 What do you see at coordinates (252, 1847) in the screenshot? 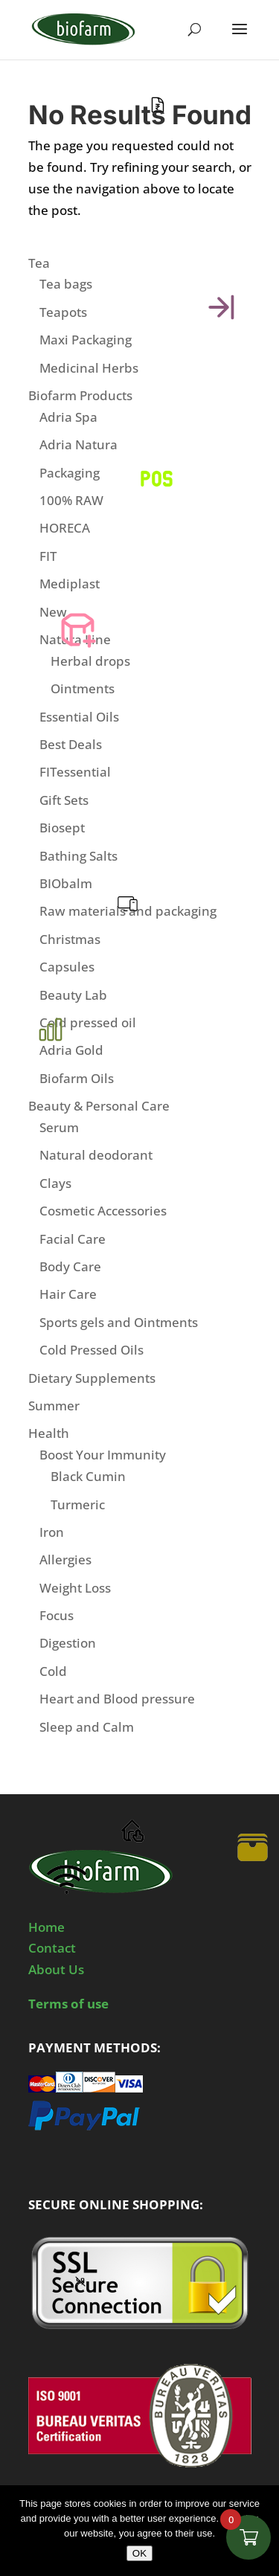
I see `access your digital wallet` at bounding box center [252, 1847].